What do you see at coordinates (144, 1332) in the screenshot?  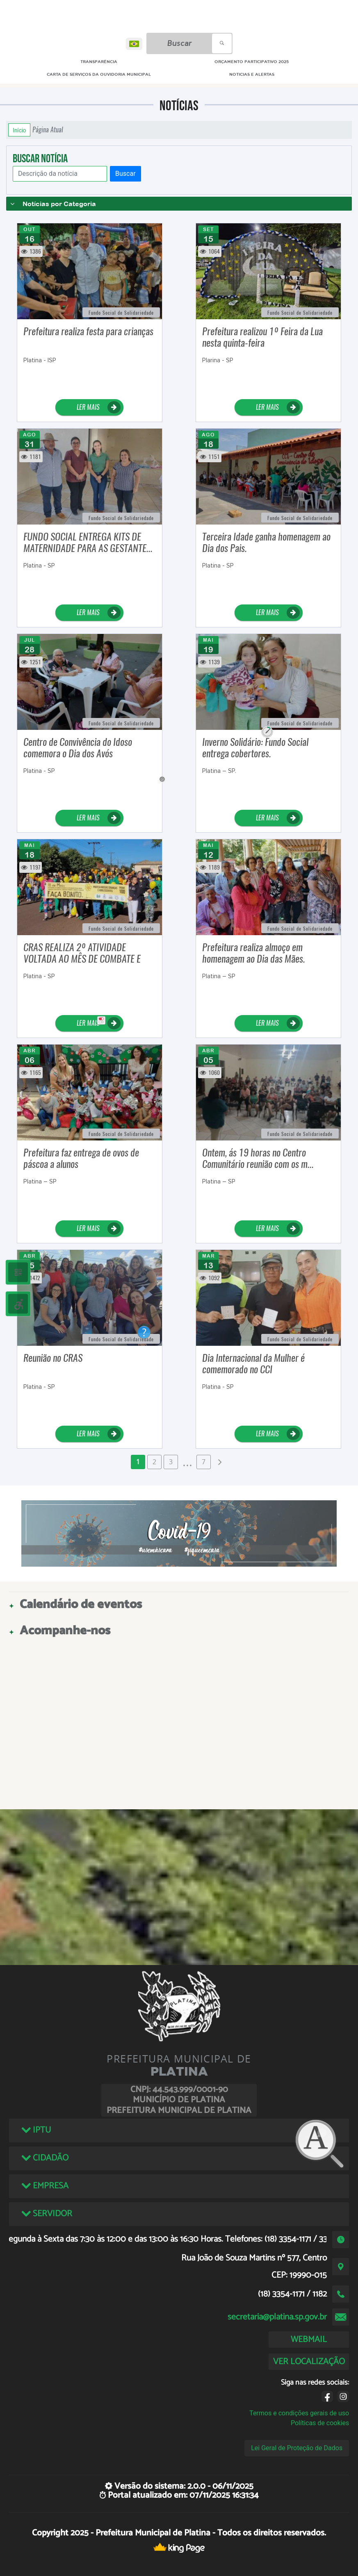 I see `open help documentation` at bounding box center [144, 1332].